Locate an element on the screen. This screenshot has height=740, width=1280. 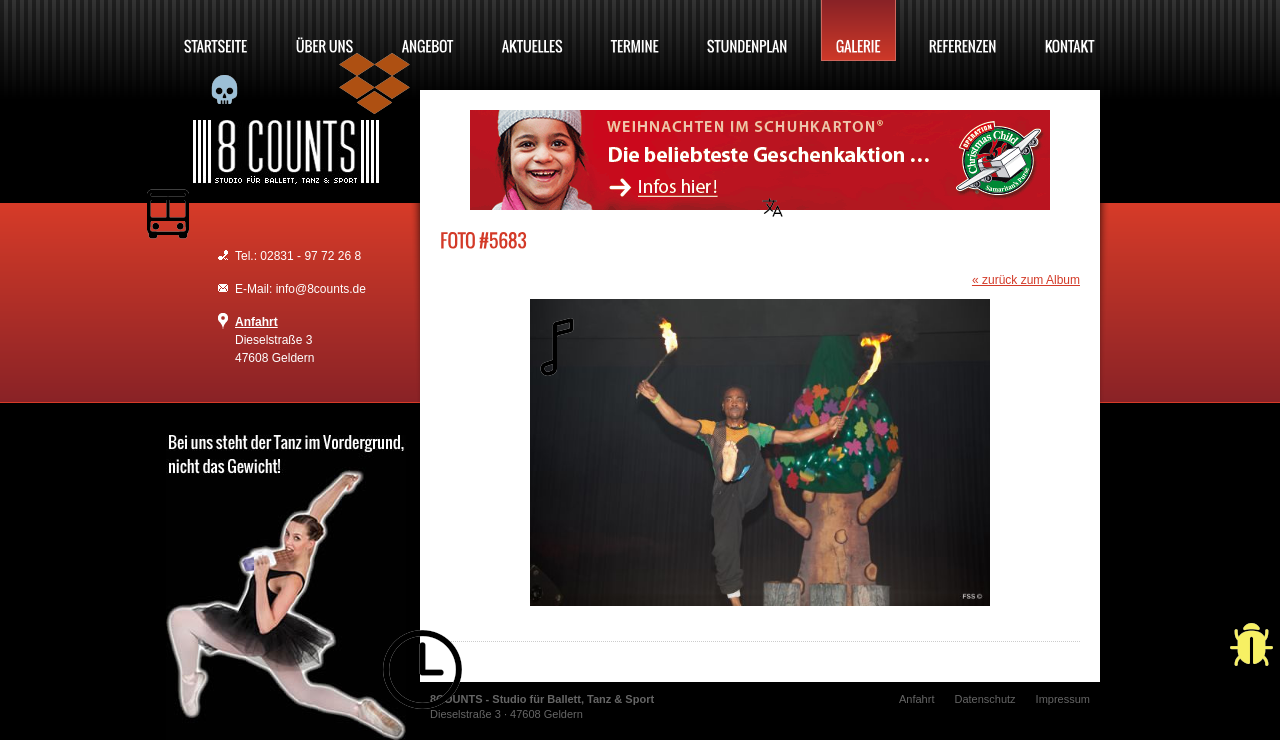
change language settings is located at coordinates (772, 207).